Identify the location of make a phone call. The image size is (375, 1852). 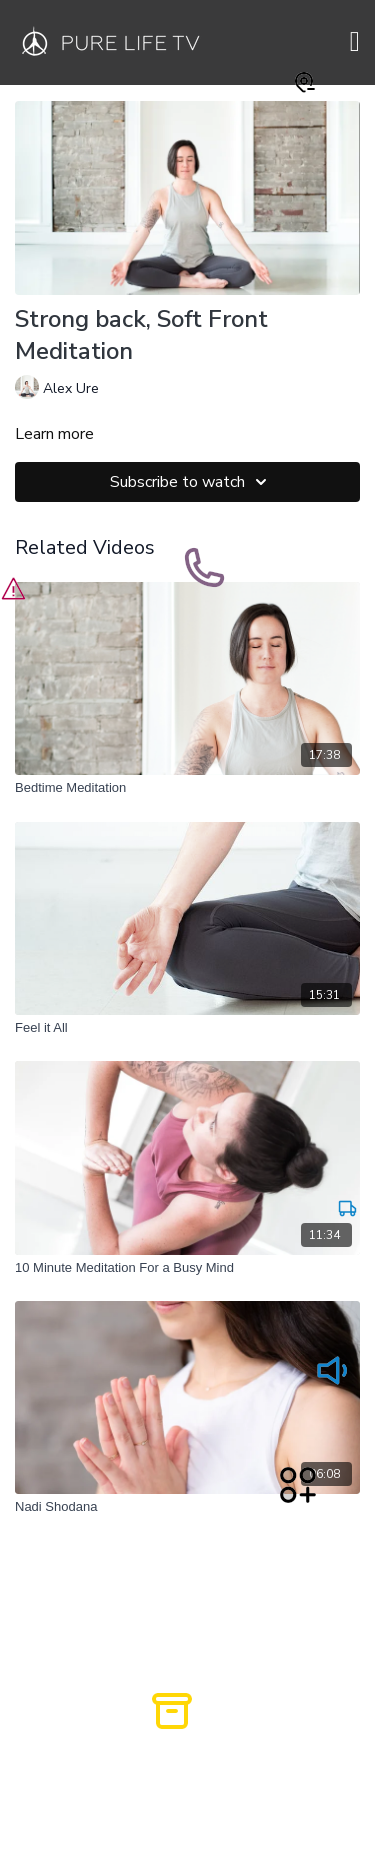
(204, 567).